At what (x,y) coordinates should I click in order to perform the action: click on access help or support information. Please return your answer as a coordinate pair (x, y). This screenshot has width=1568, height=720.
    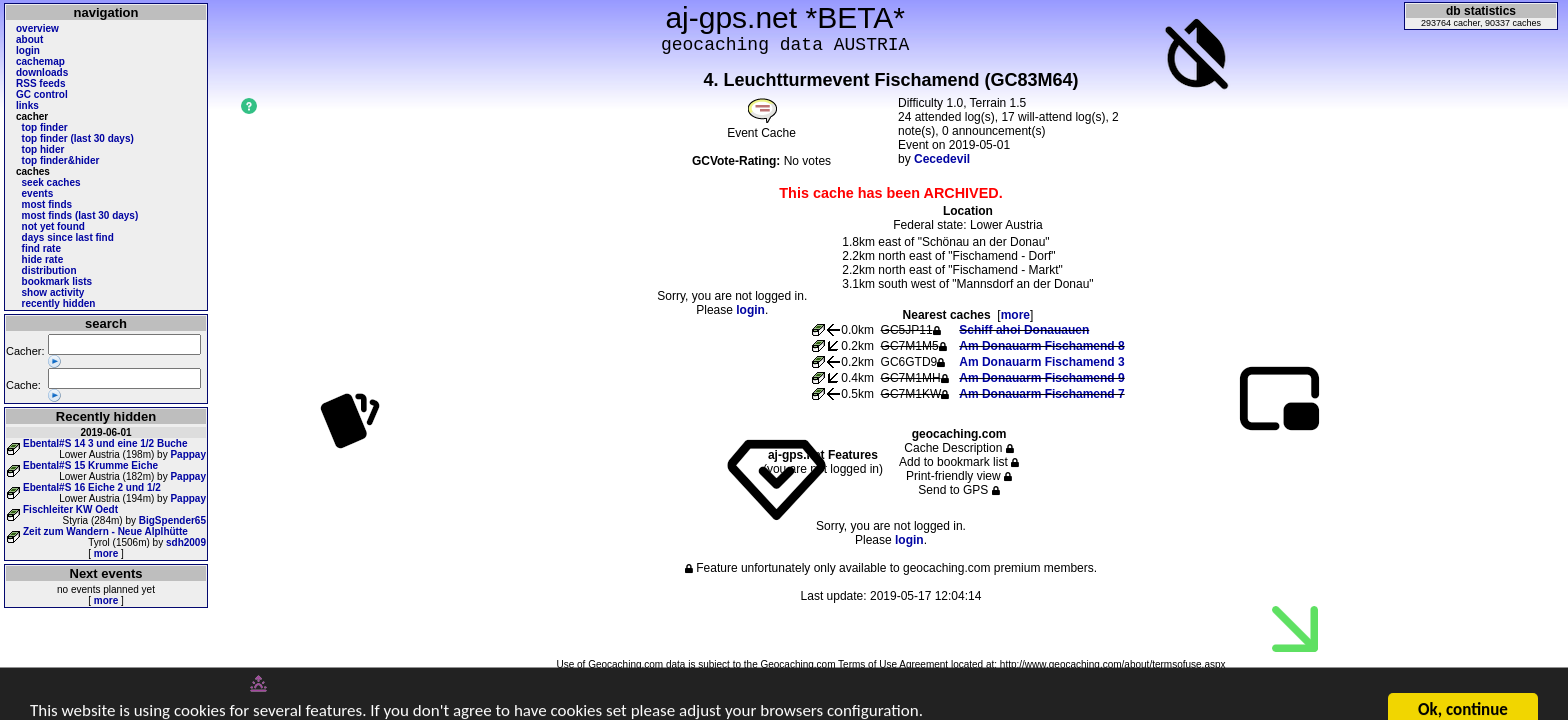
    Looking at the image, I should click on (249, 106).